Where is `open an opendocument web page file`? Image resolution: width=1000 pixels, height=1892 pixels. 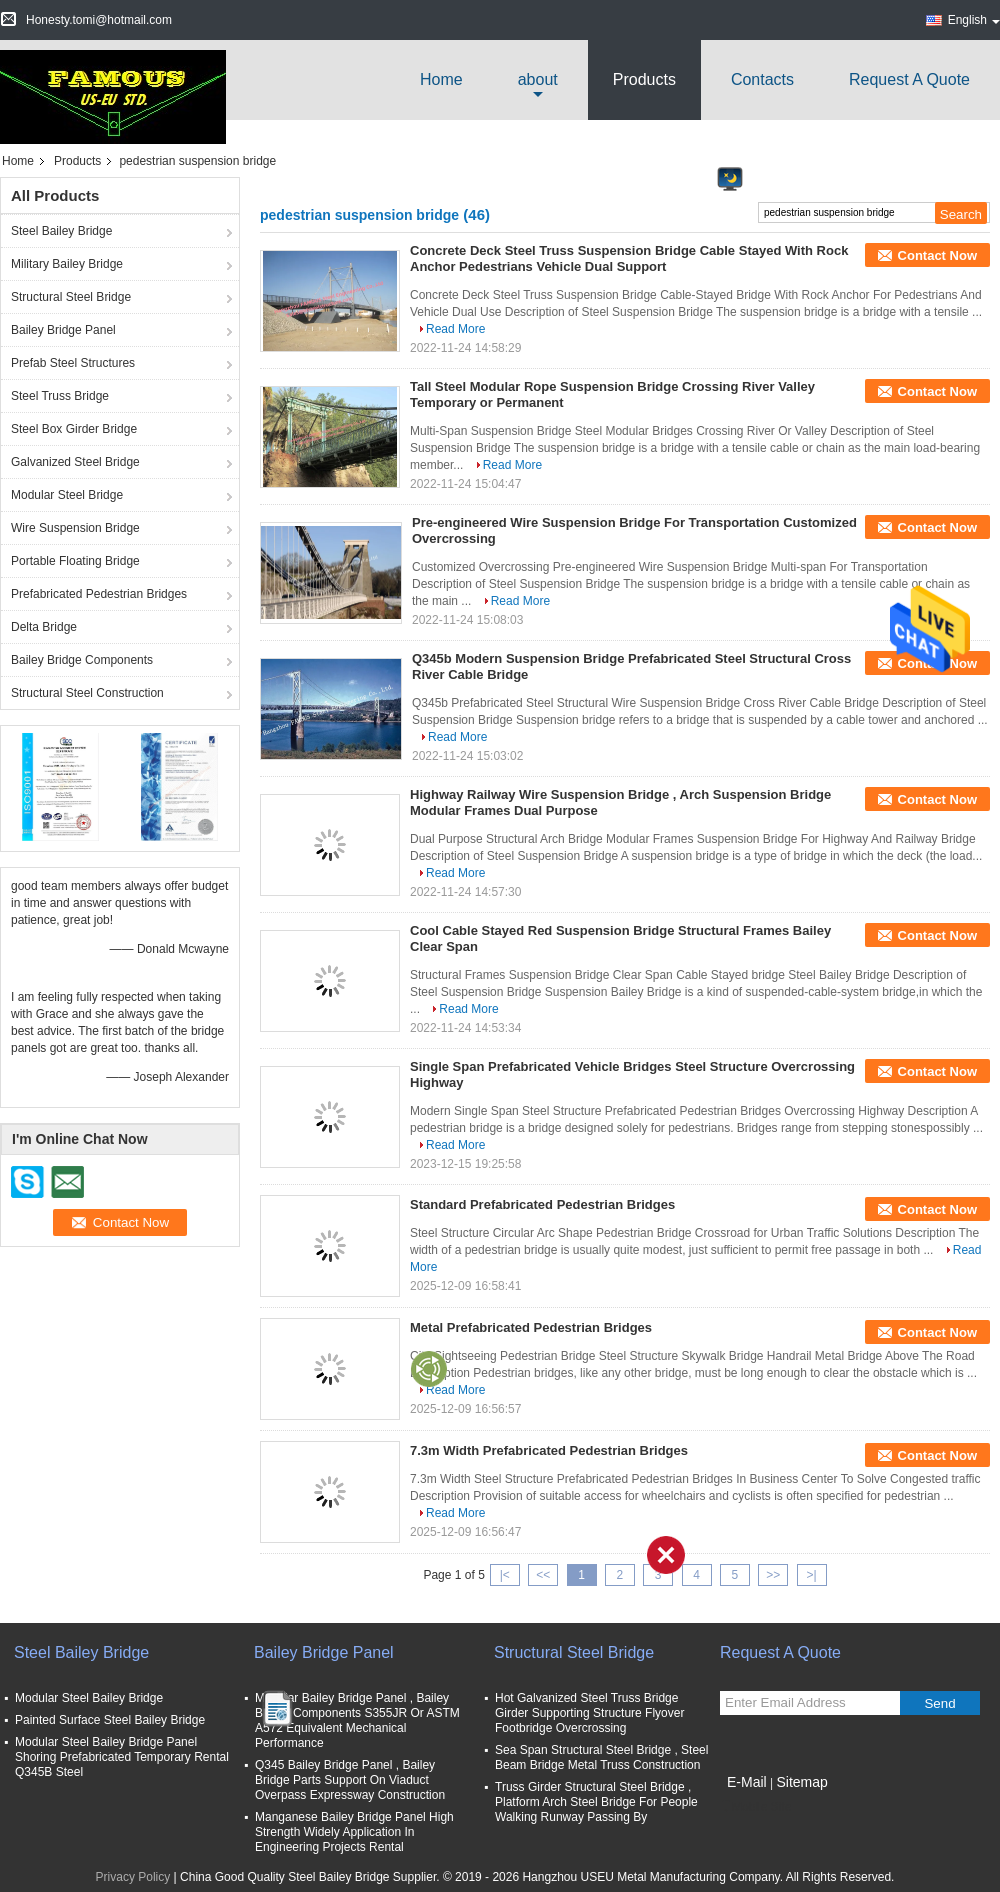 open an opendocument web page file is located at coordinates (277, 1708).